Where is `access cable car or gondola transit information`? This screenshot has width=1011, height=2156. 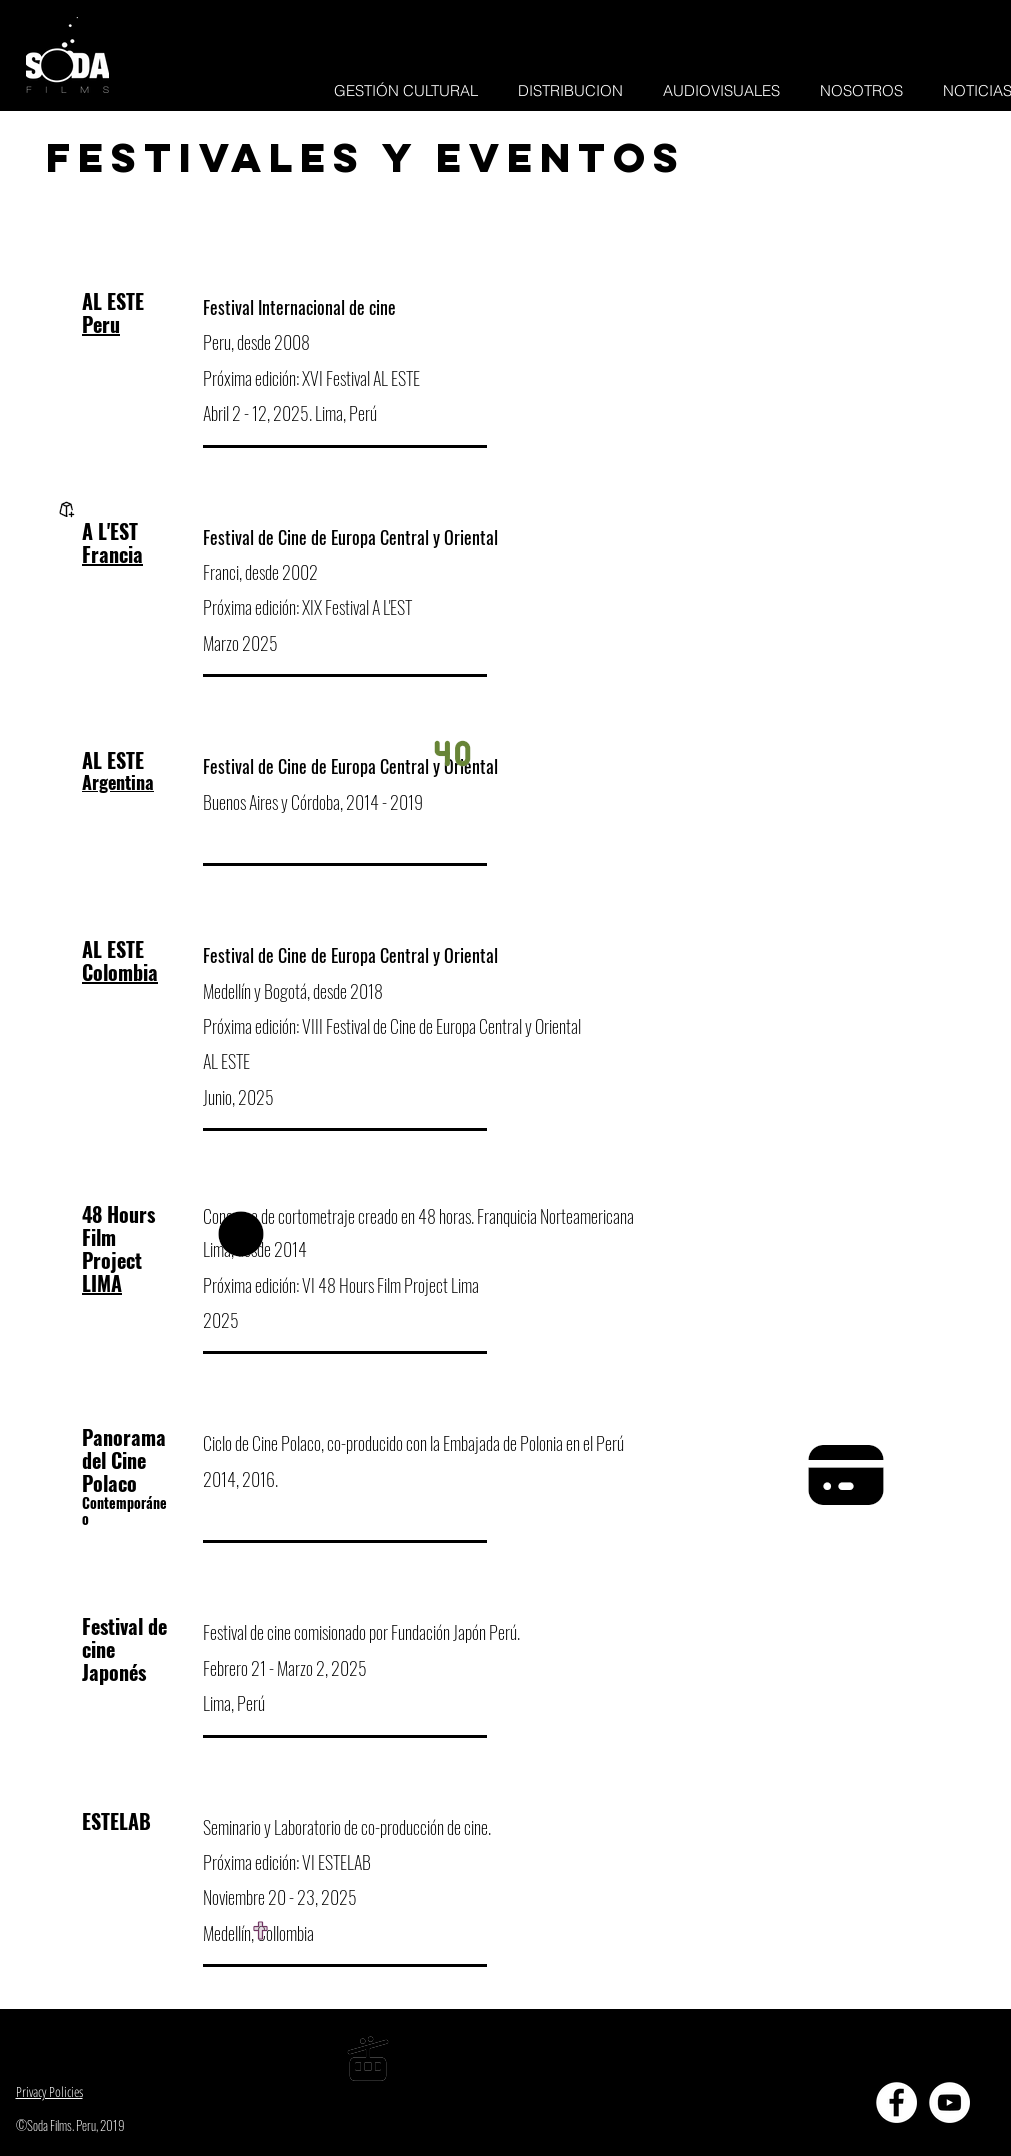 access cable car or gondola transit information is located at coordinates (368, 2060).